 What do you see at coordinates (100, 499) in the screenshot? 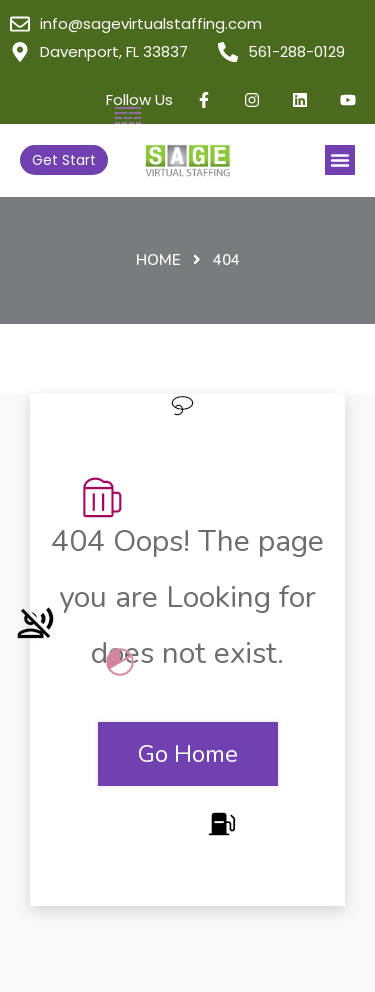
I see `view nearby bars or breweries` at bounding box center [100, 499].